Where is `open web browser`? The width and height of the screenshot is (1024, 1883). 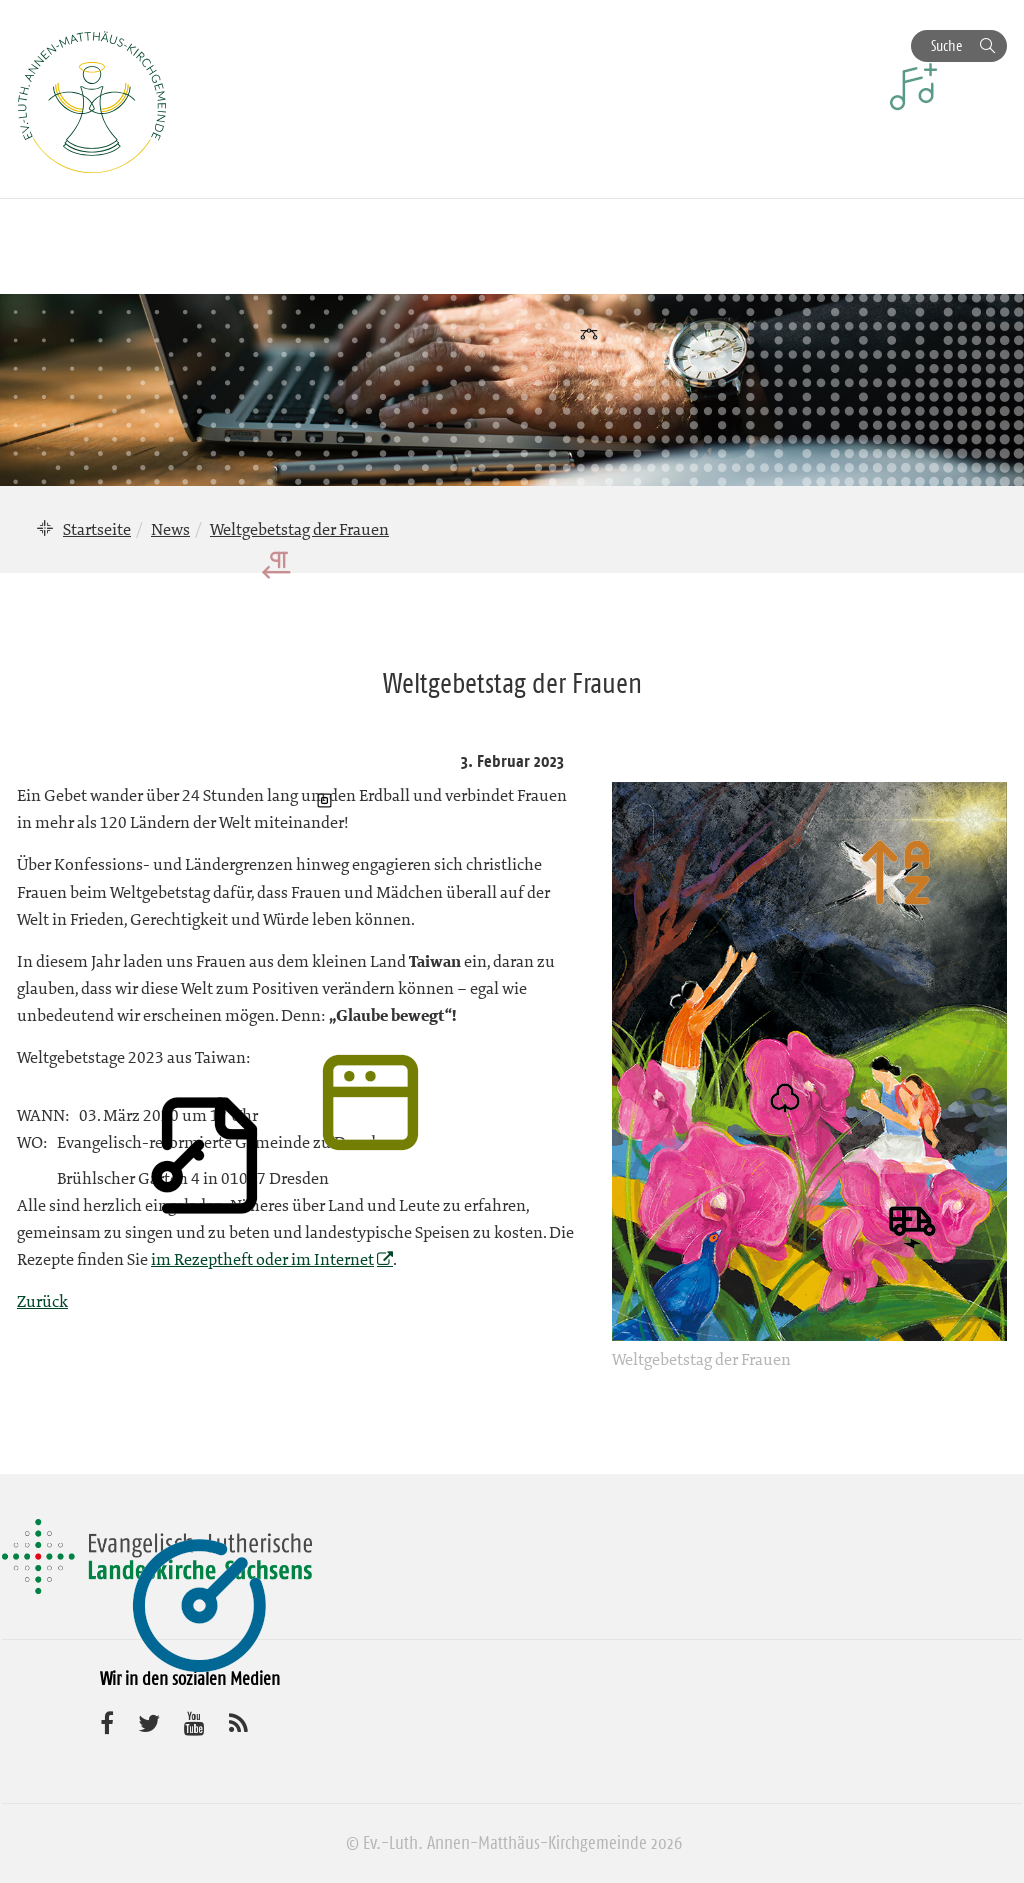
open web browser is located at coordinates (370, 1102).